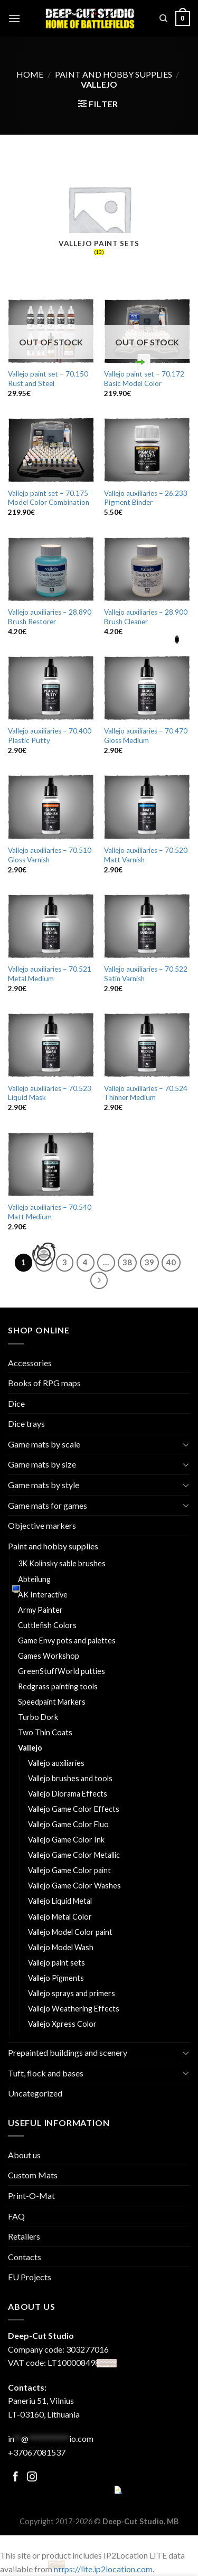  I want to click on connect to a windows PC or external computer, so click(16, 1588).